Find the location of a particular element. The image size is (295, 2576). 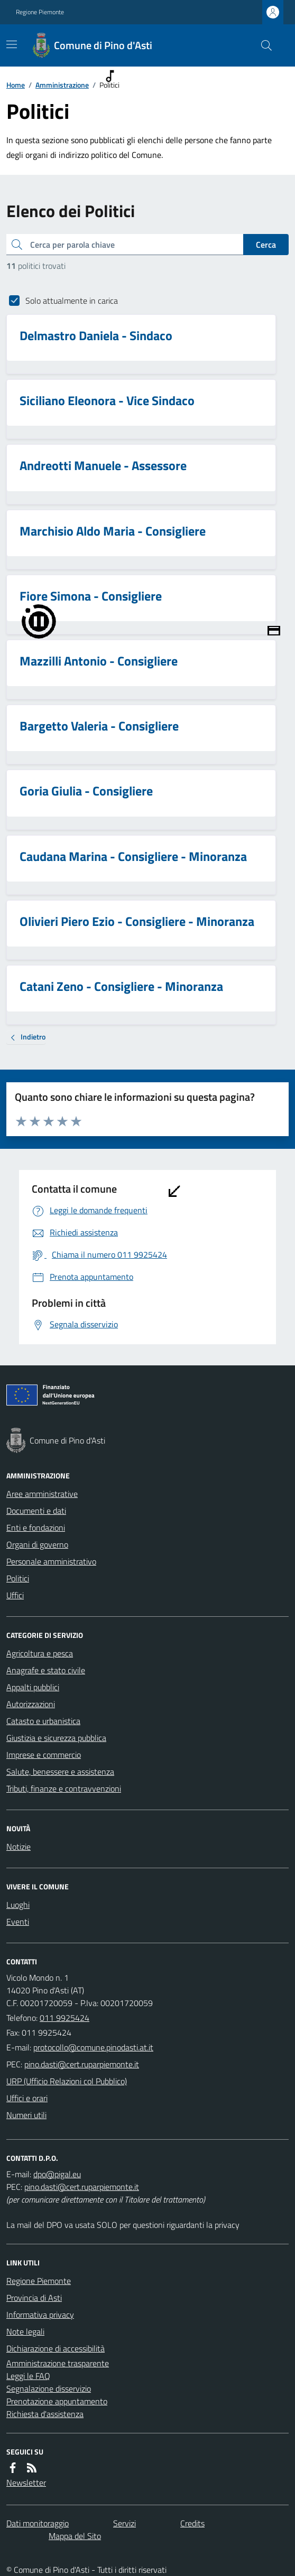

pause motion photo playback is located at coordinates (39, 621).